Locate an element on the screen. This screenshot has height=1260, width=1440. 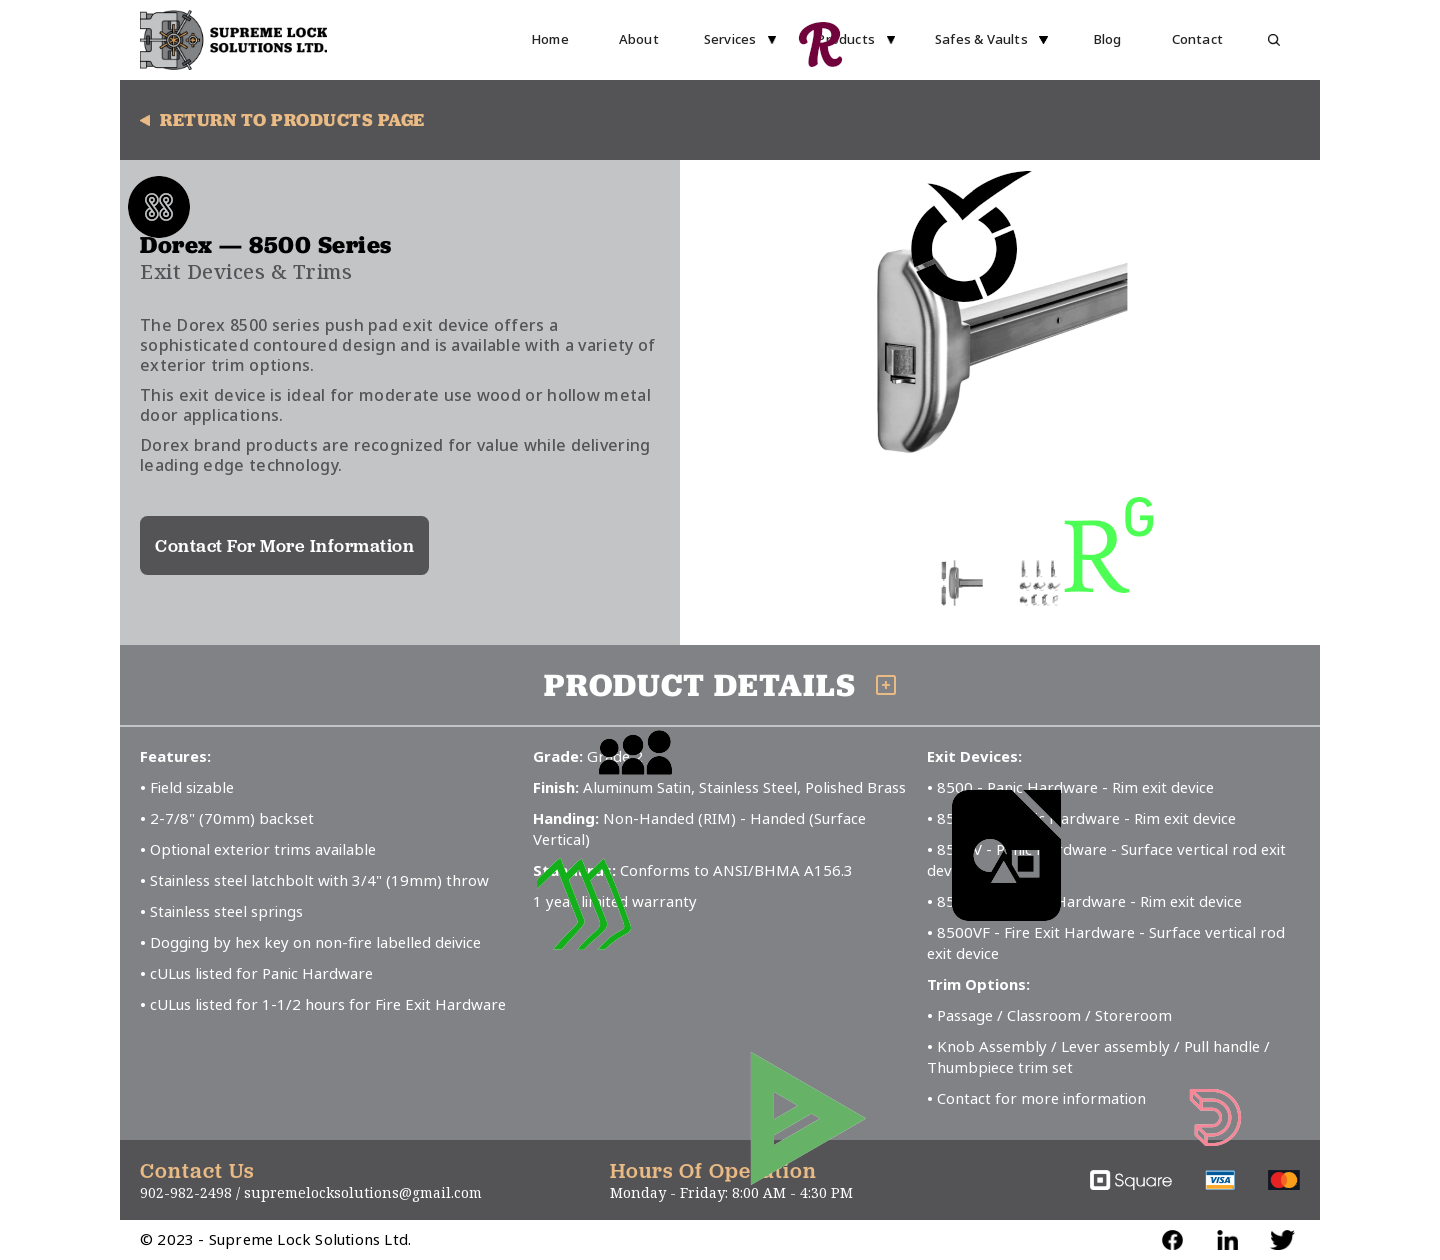
open the Dailymotion app is located at coordinates (1215, 1117).